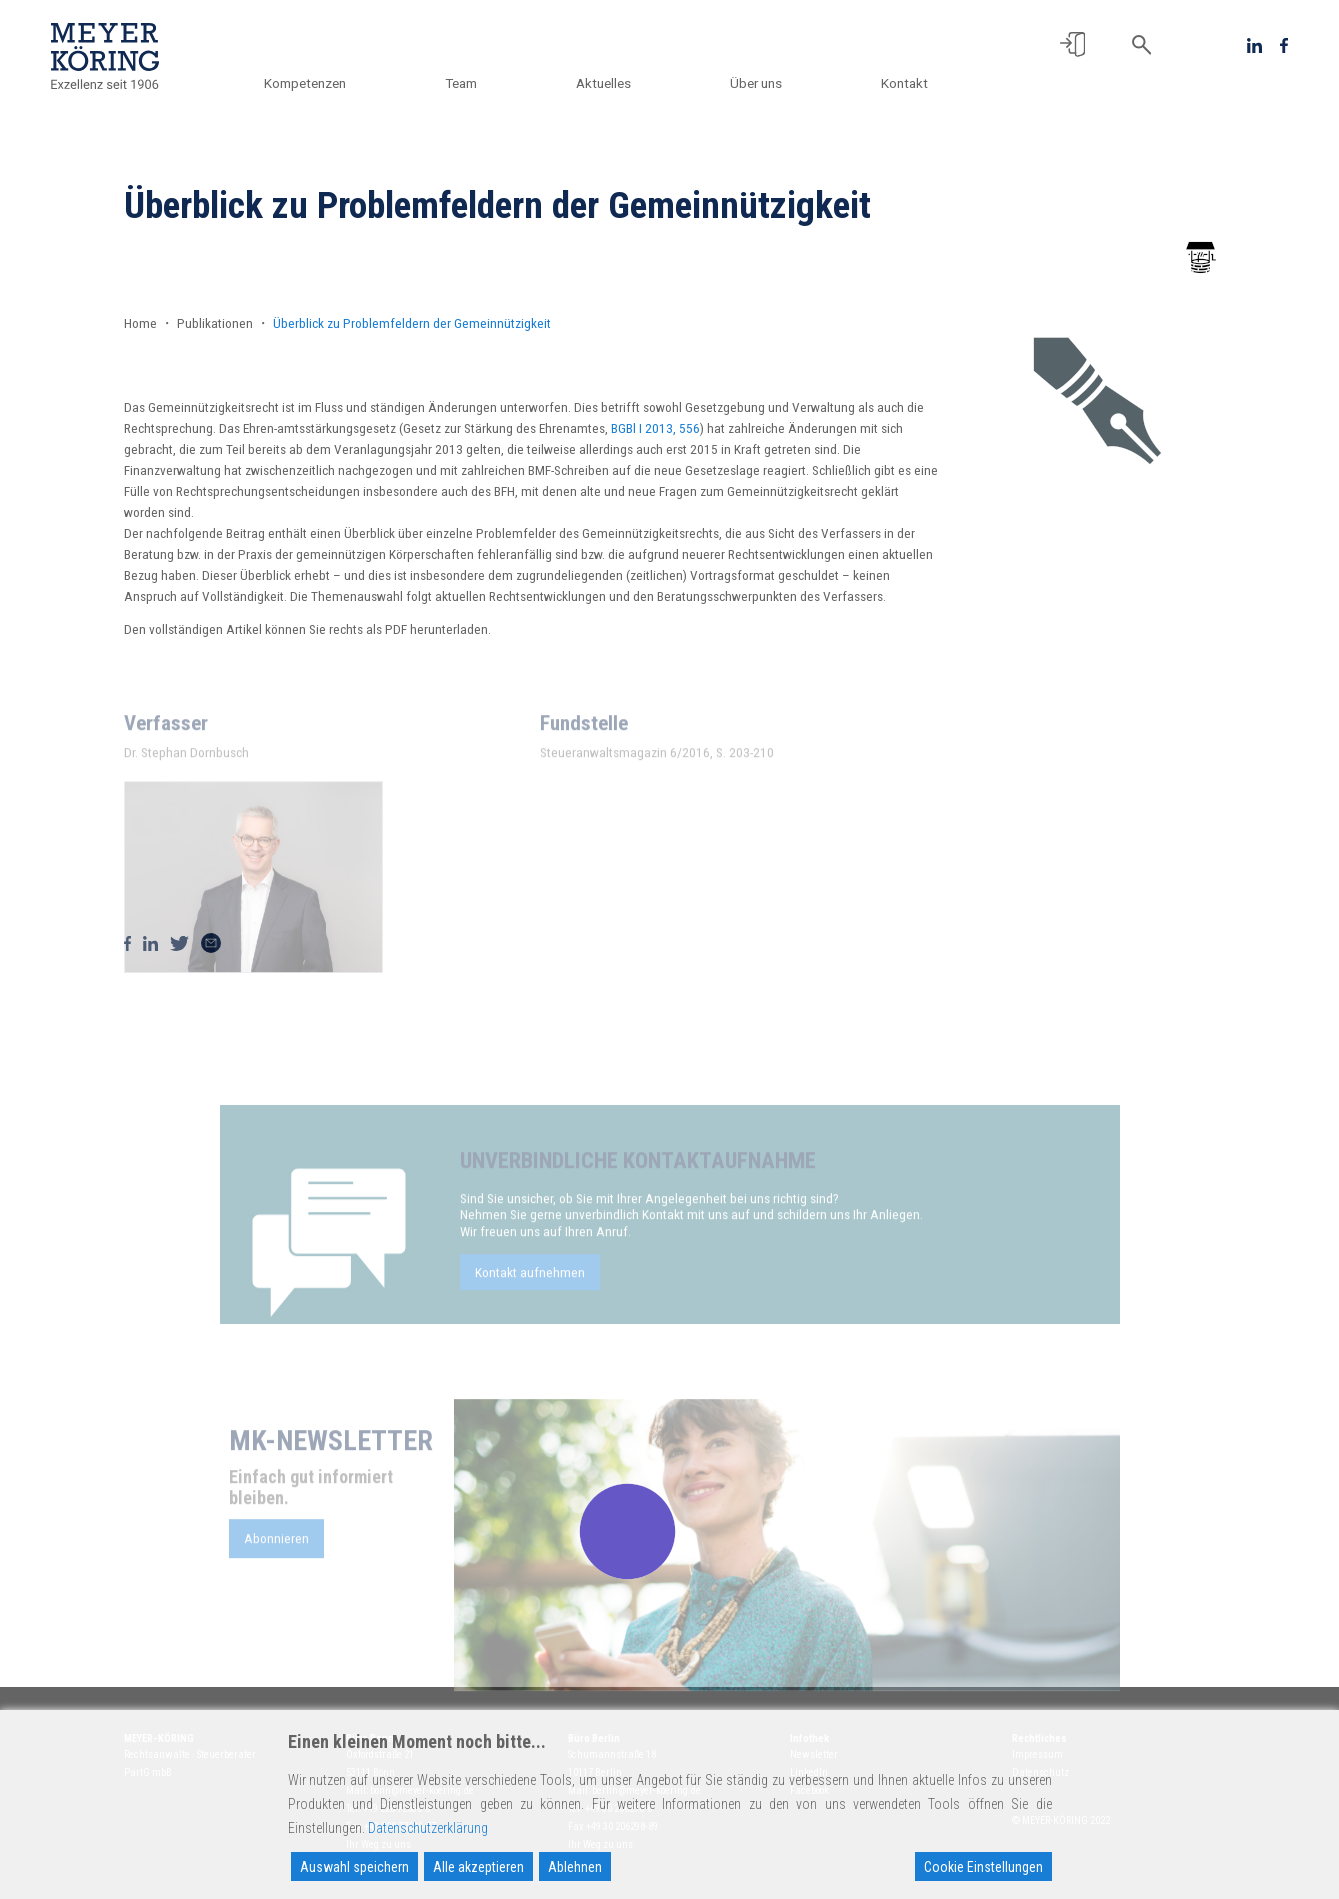 Image resolution: width=1339 pixels, height=1899 pixels. Describe the element at coordinates (627, 1531) in the screenshot. I see `unselected or inactive status indicator` at that location.